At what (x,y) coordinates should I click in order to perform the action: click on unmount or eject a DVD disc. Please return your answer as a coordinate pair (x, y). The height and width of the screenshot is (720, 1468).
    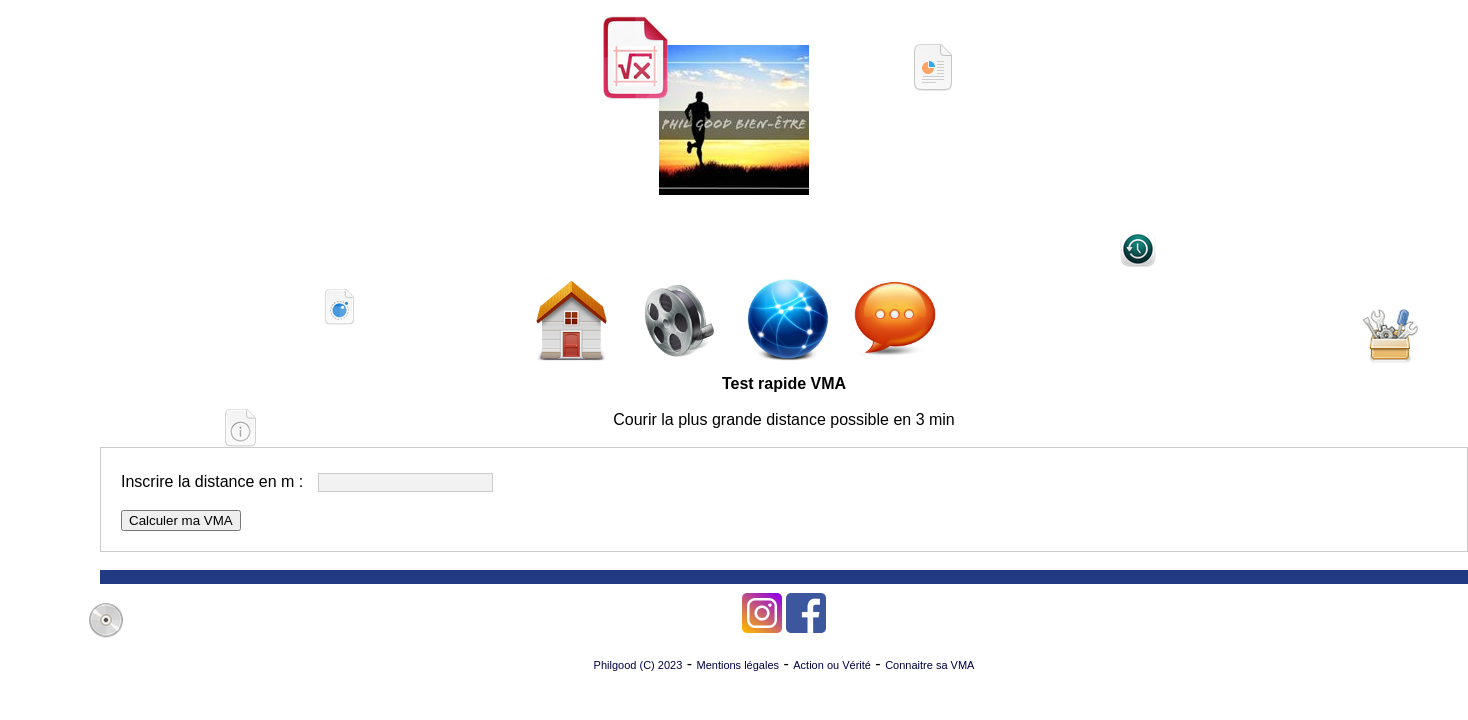
    Looking at the image, I should click on (106, 620).